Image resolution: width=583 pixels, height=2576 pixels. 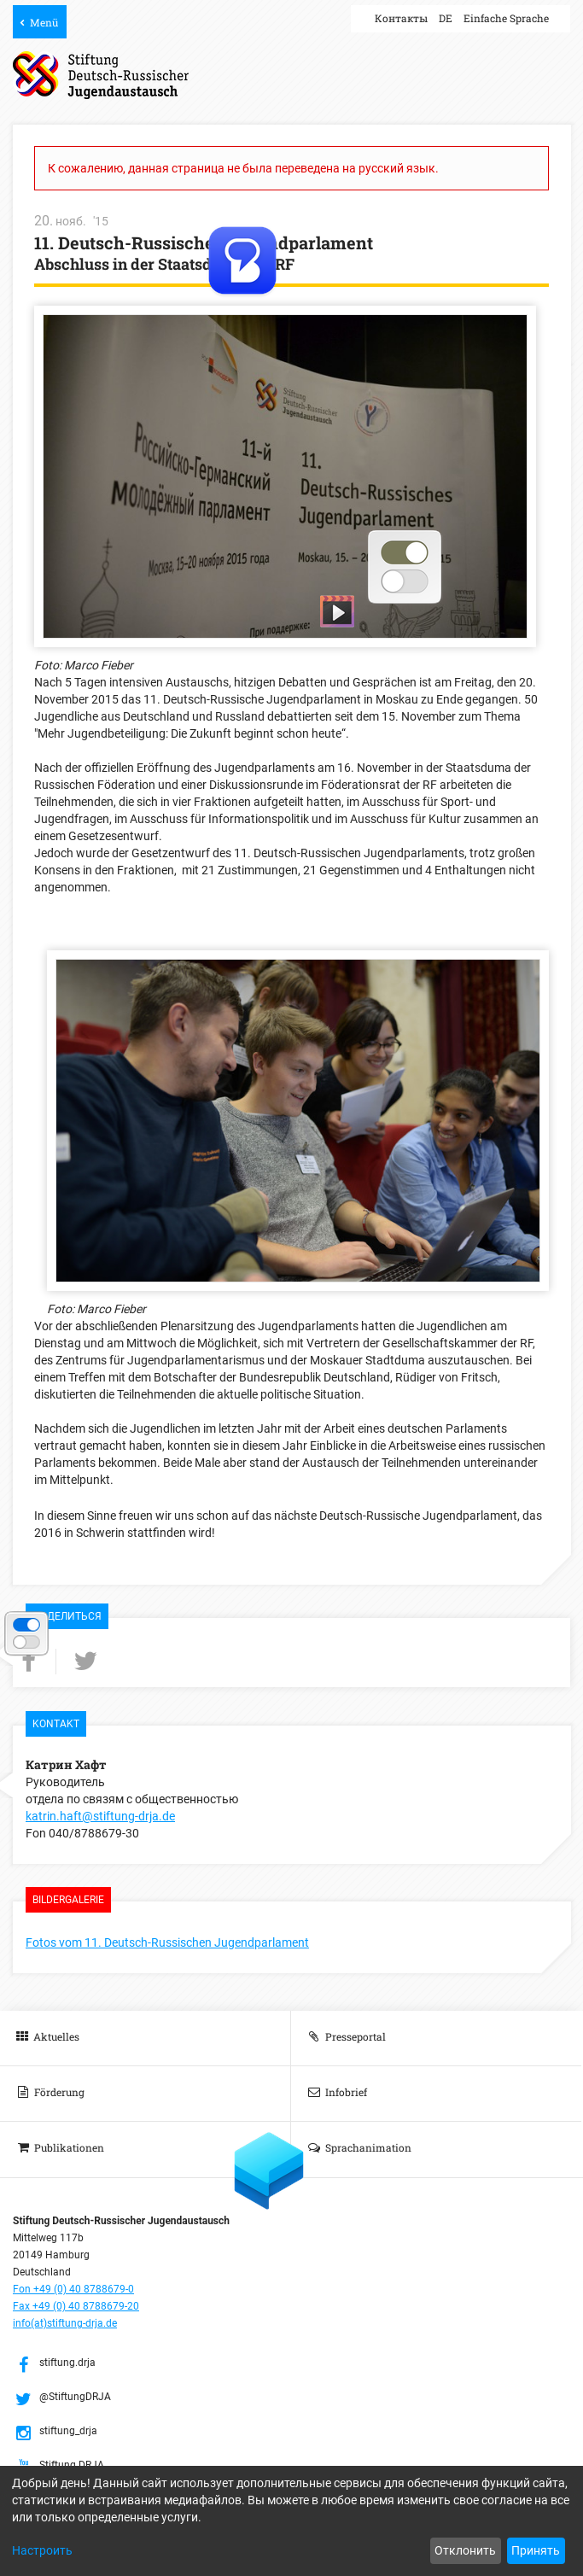 What do you see at coordinates (337, 611) in the screenshot?
I see `open the tv or video streaming app` at bounding box center [337, 611].